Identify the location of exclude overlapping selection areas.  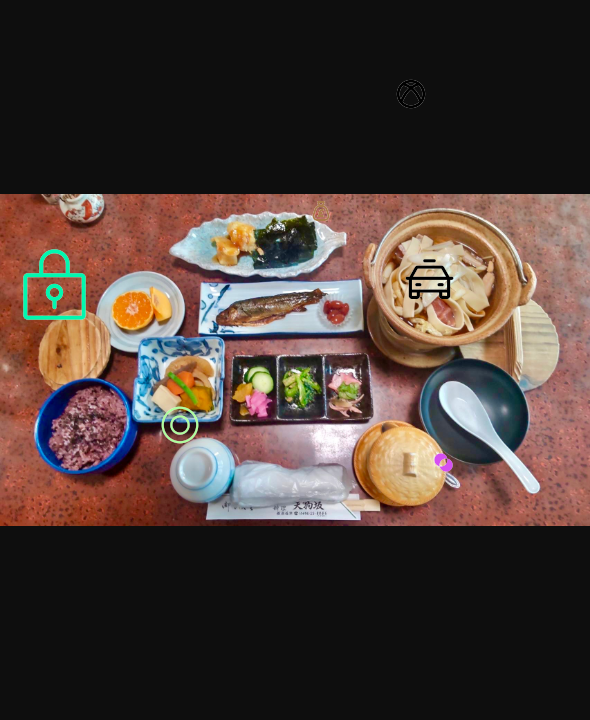
(443, 462).